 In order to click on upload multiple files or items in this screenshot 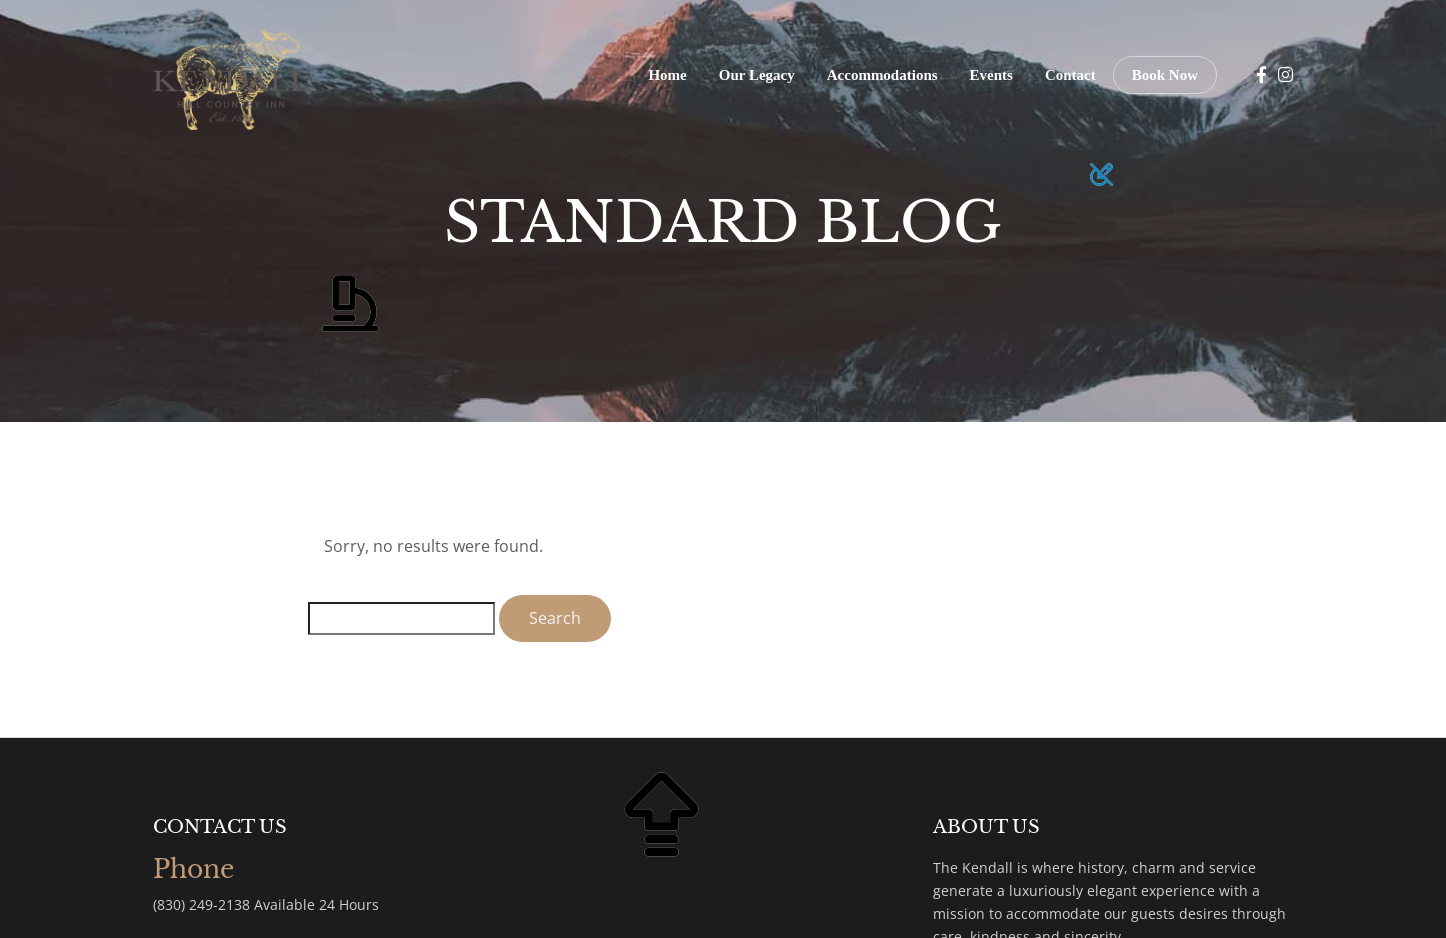, I will do `click(661, 813)`.